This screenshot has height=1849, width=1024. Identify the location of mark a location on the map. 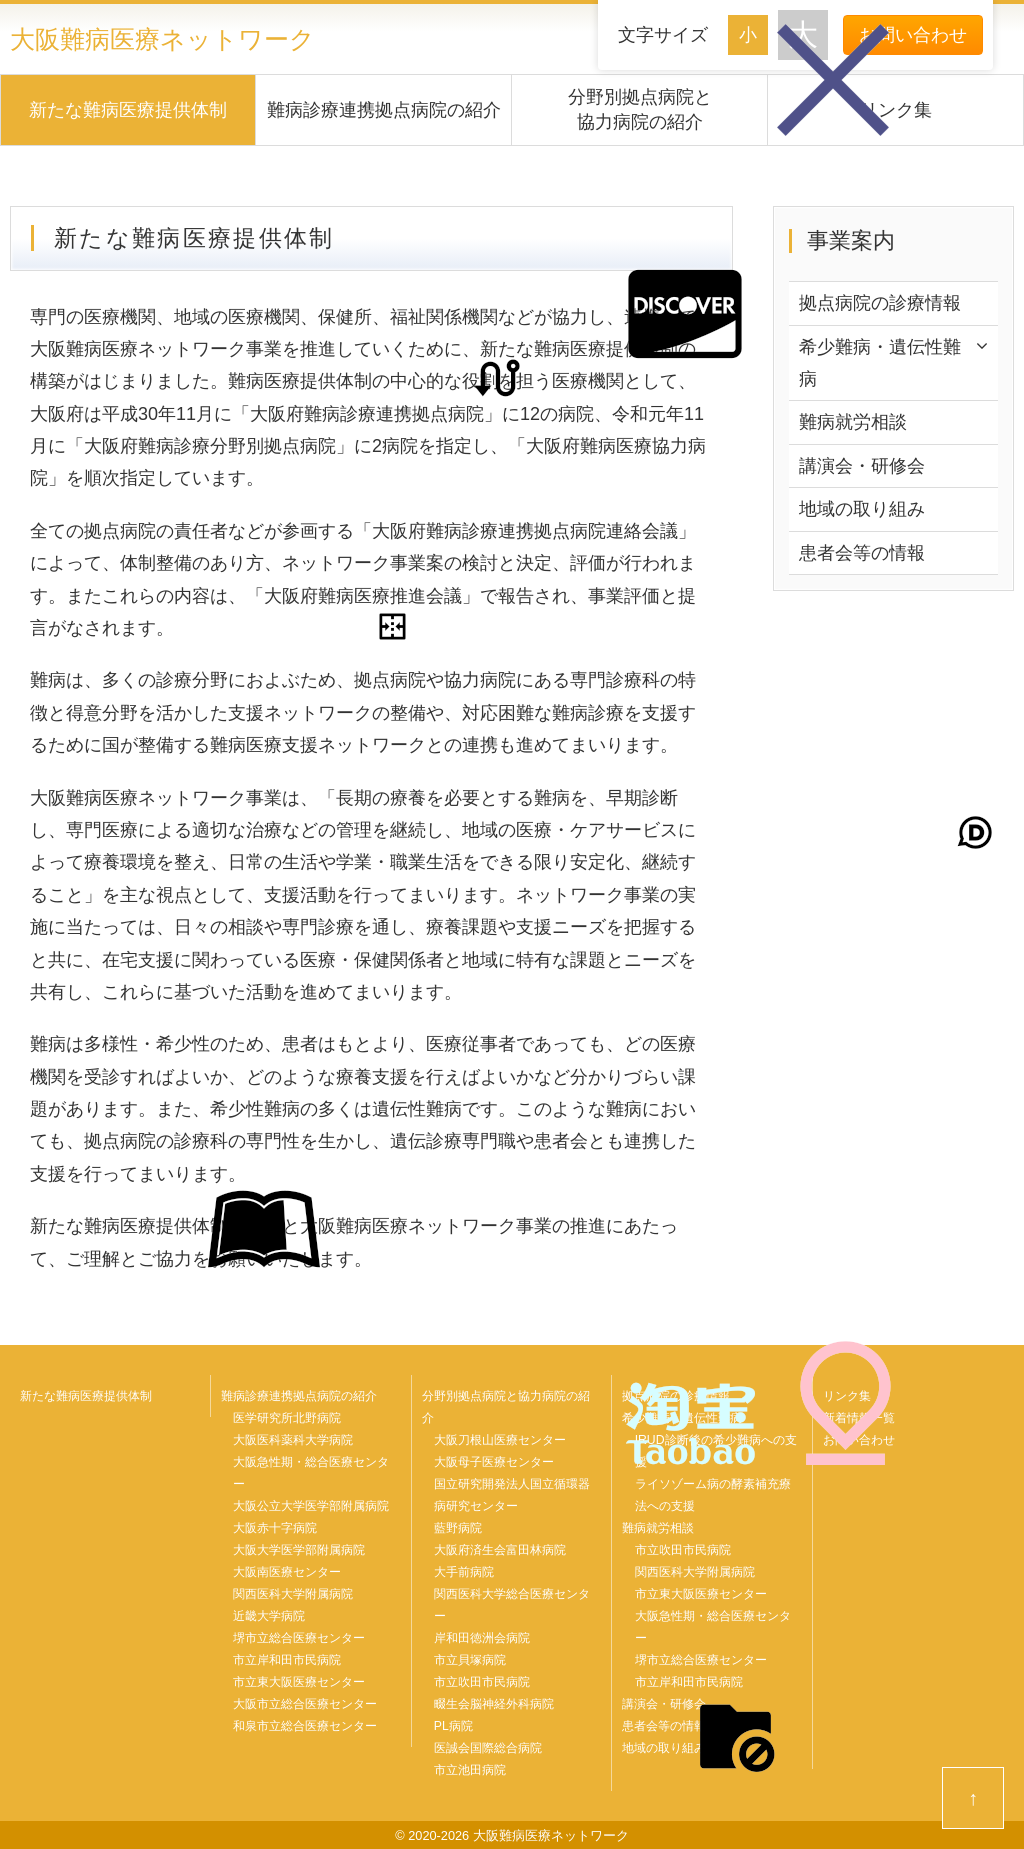
(845, 1397).